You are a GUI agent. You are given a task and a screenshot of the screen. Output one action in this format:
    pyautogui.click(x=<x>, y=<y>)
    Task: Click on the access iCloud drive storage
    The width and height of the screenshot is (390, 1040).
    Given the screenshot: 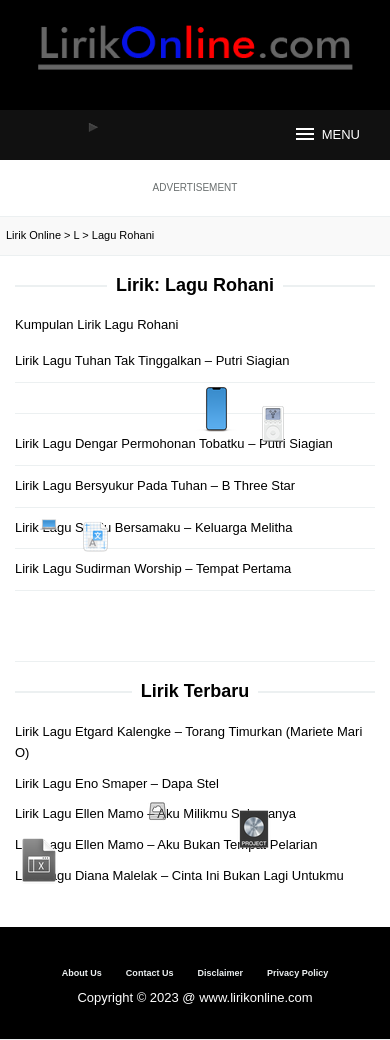 What is the action you would take?
    pyautogui.click(x=157, y=811)
    